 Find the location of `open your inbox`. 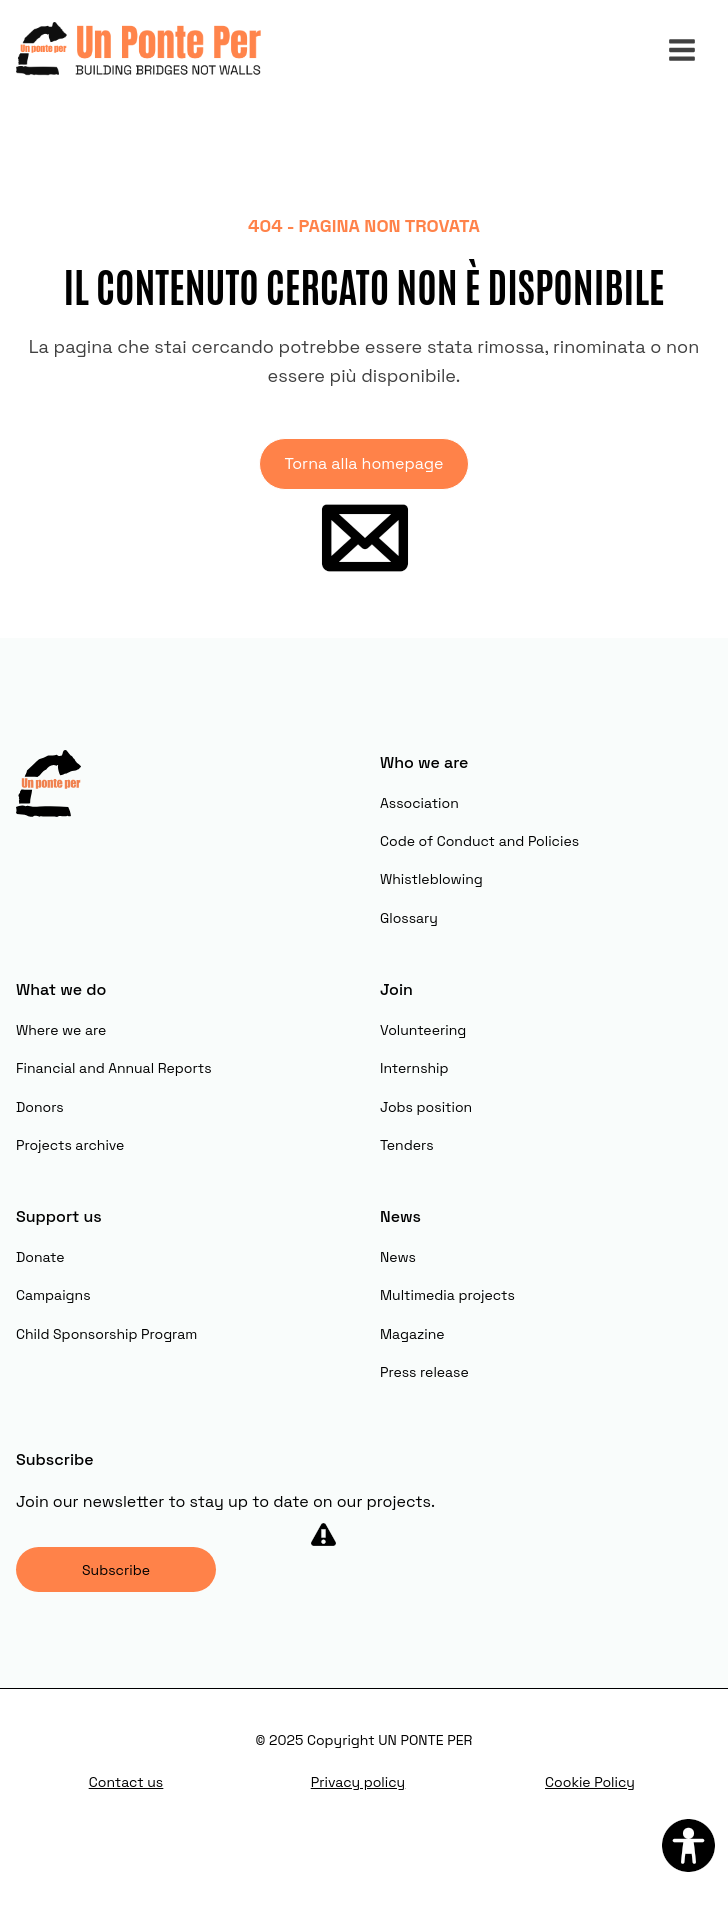

open your inbox is located at coordinates (365, 538).